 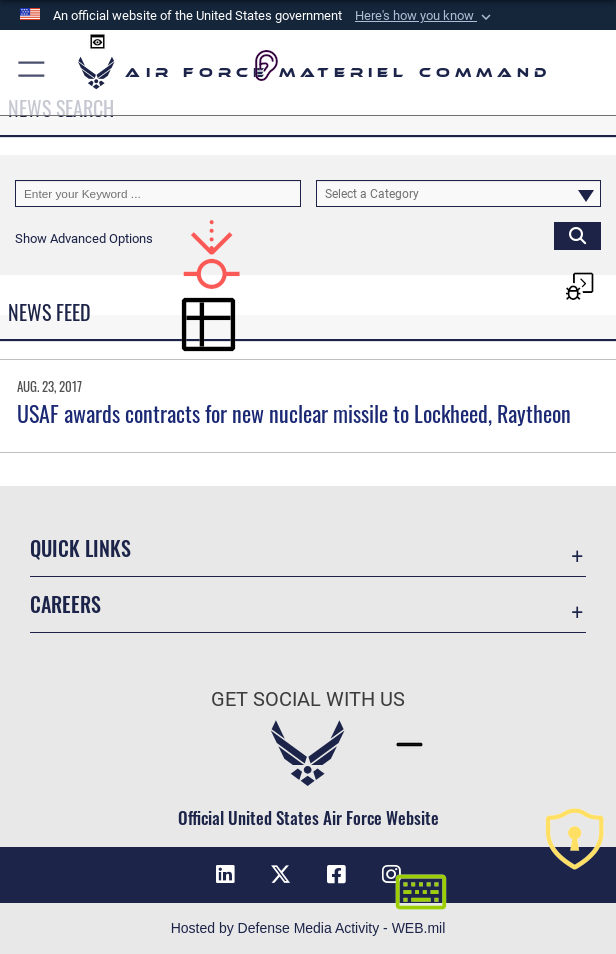 I want to click on view github project board, so click(x=208, y=324).